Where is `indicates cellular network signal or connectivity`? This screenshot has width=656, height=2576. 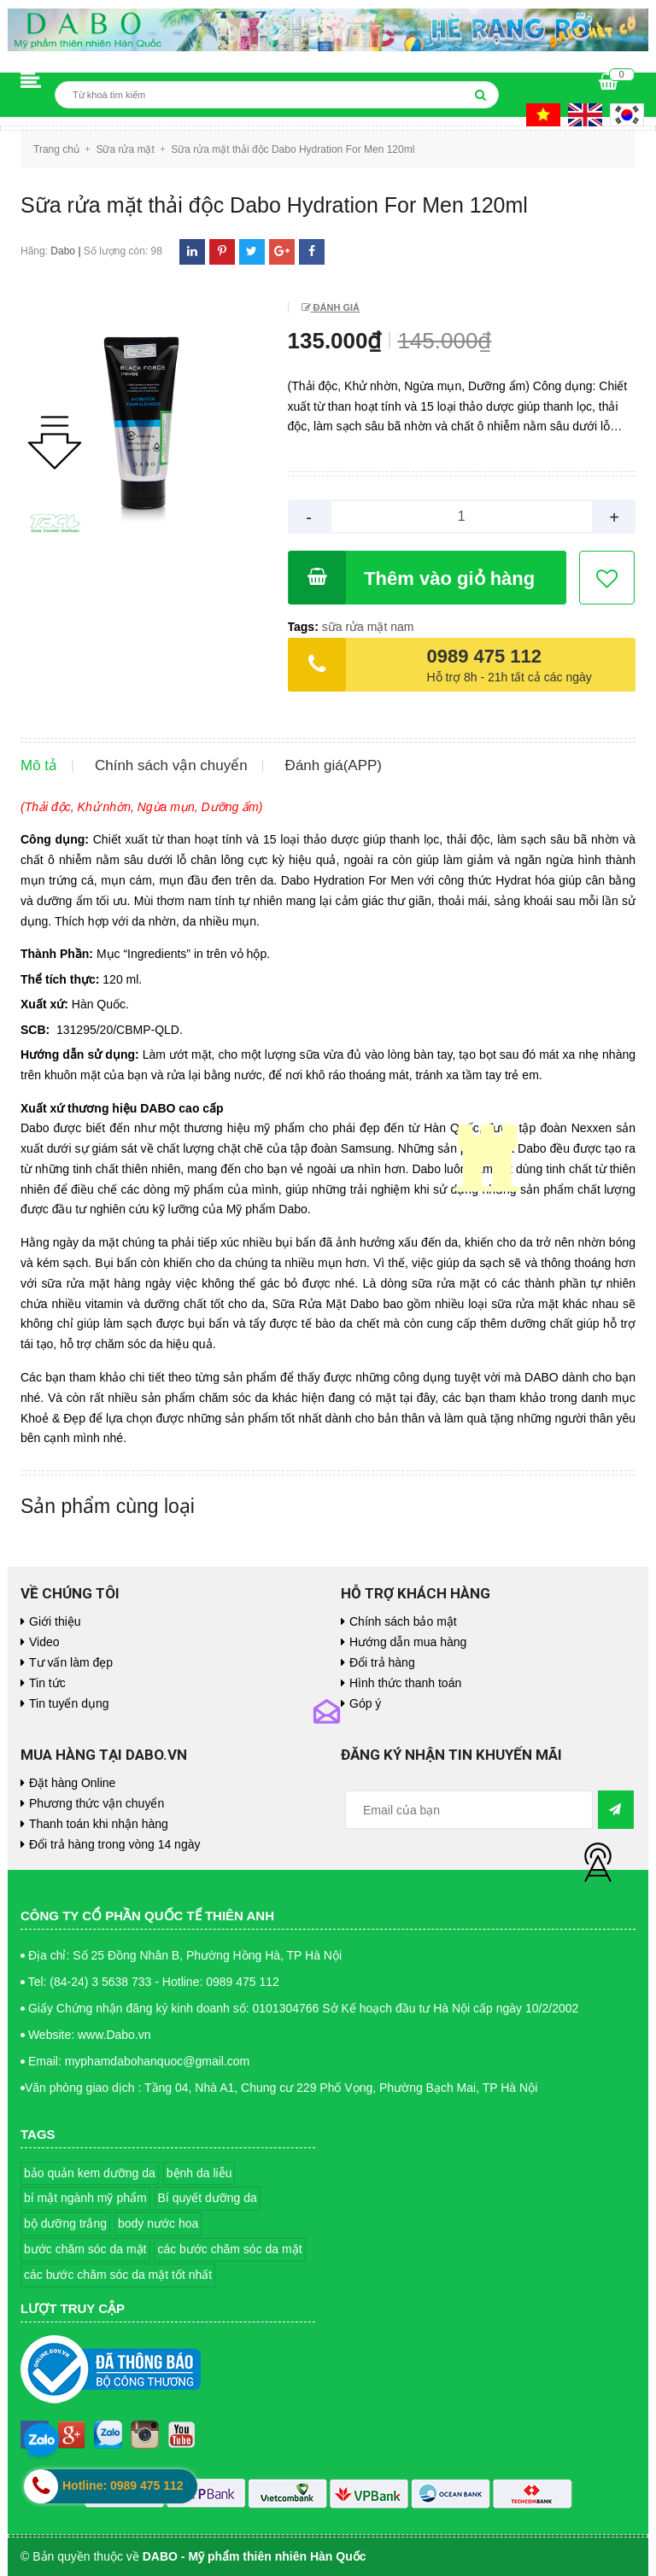 indicates cellular network signal or connectivity is located at coordinates (598, 1863).